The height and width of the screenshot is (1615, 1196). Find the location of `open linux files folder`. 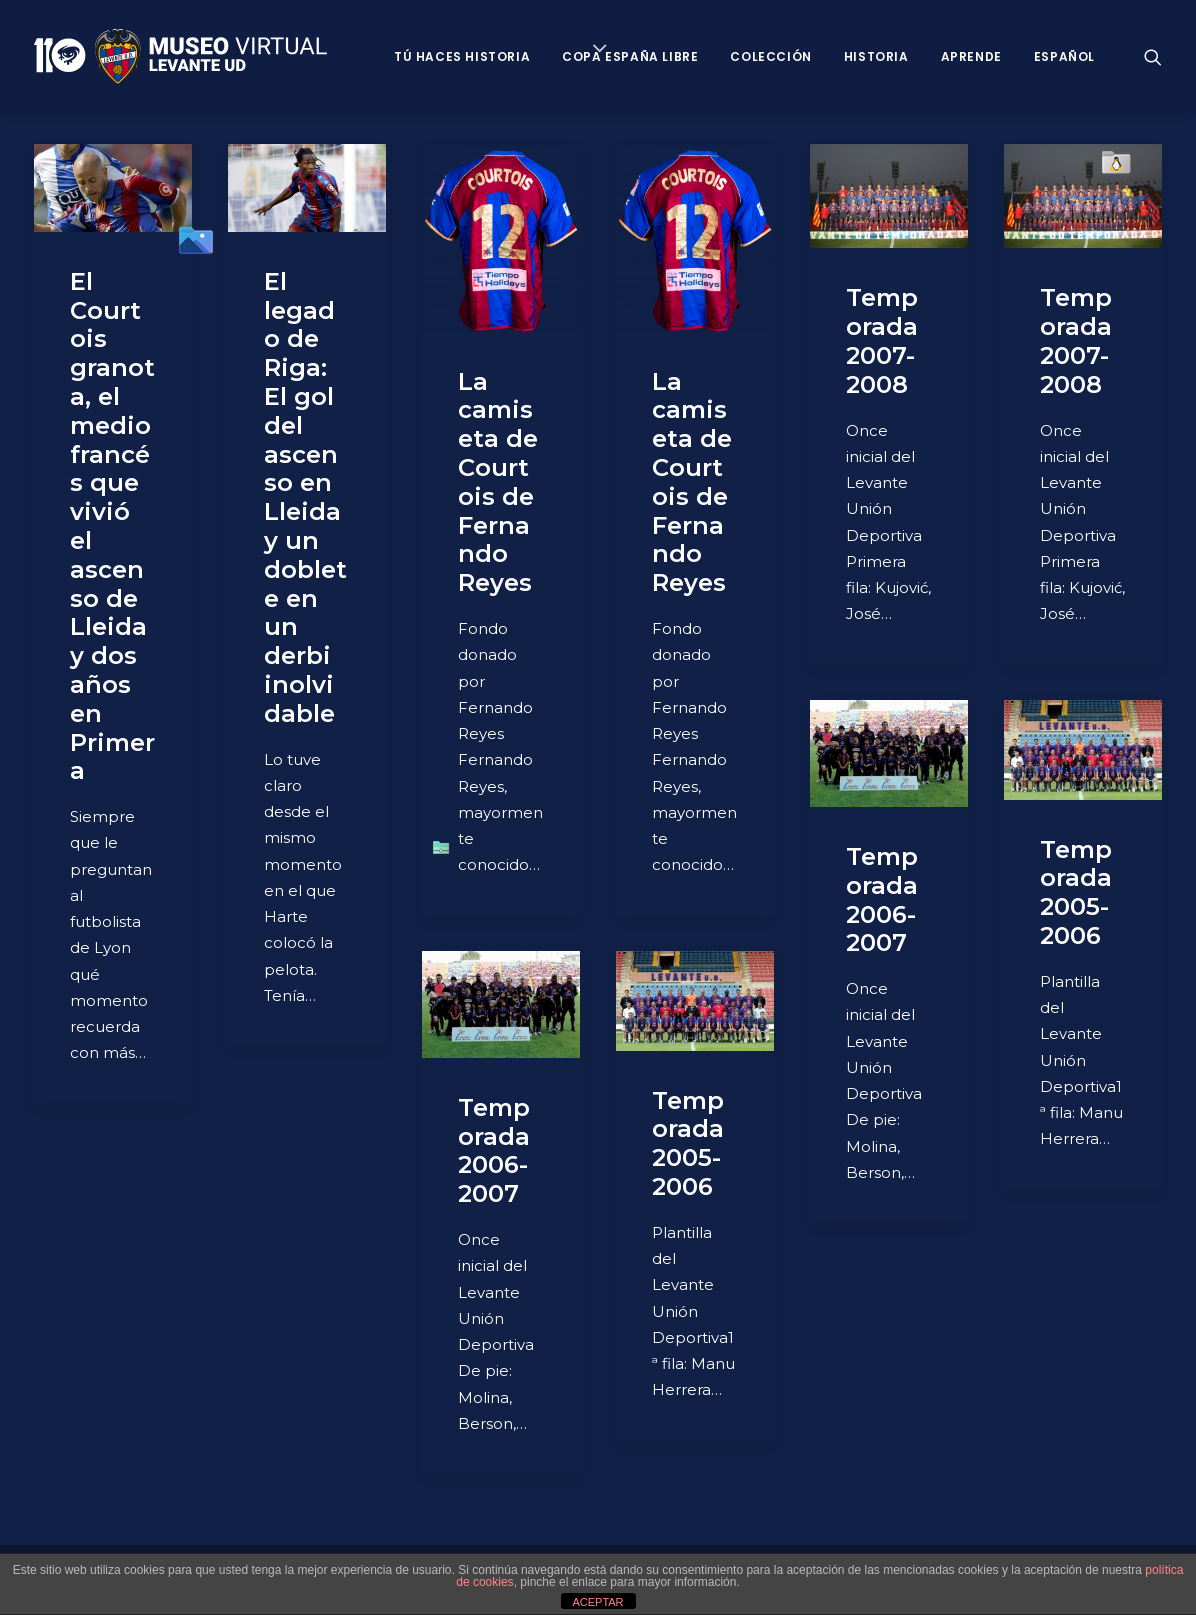

open linux files folder is located at coordinates (1116, 163).